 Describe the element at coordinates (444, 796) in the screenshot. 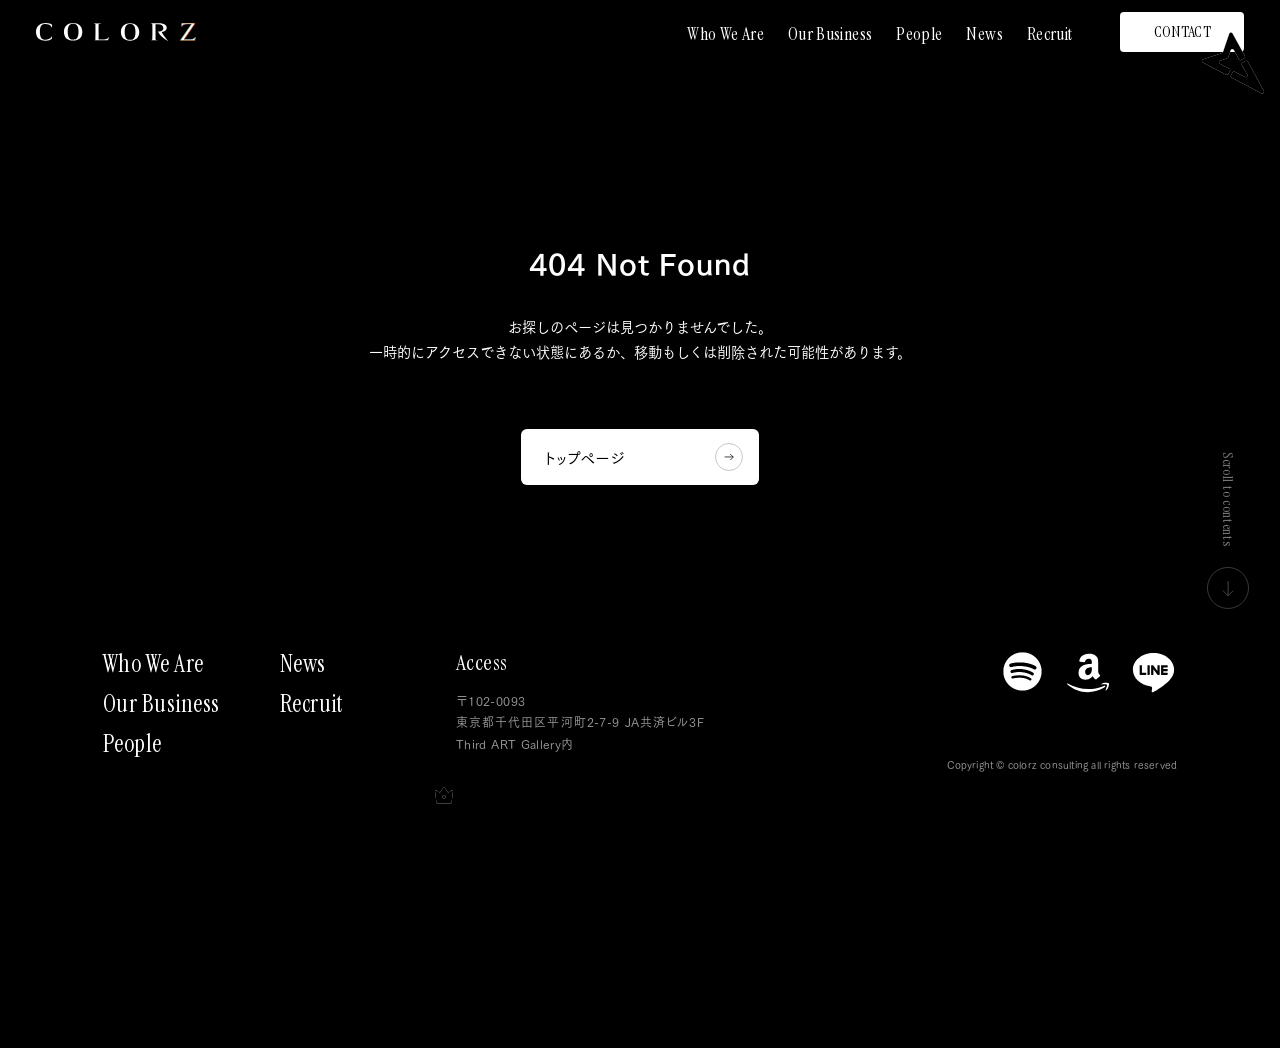

I see `indicates VIP or premium membership status` at that location.